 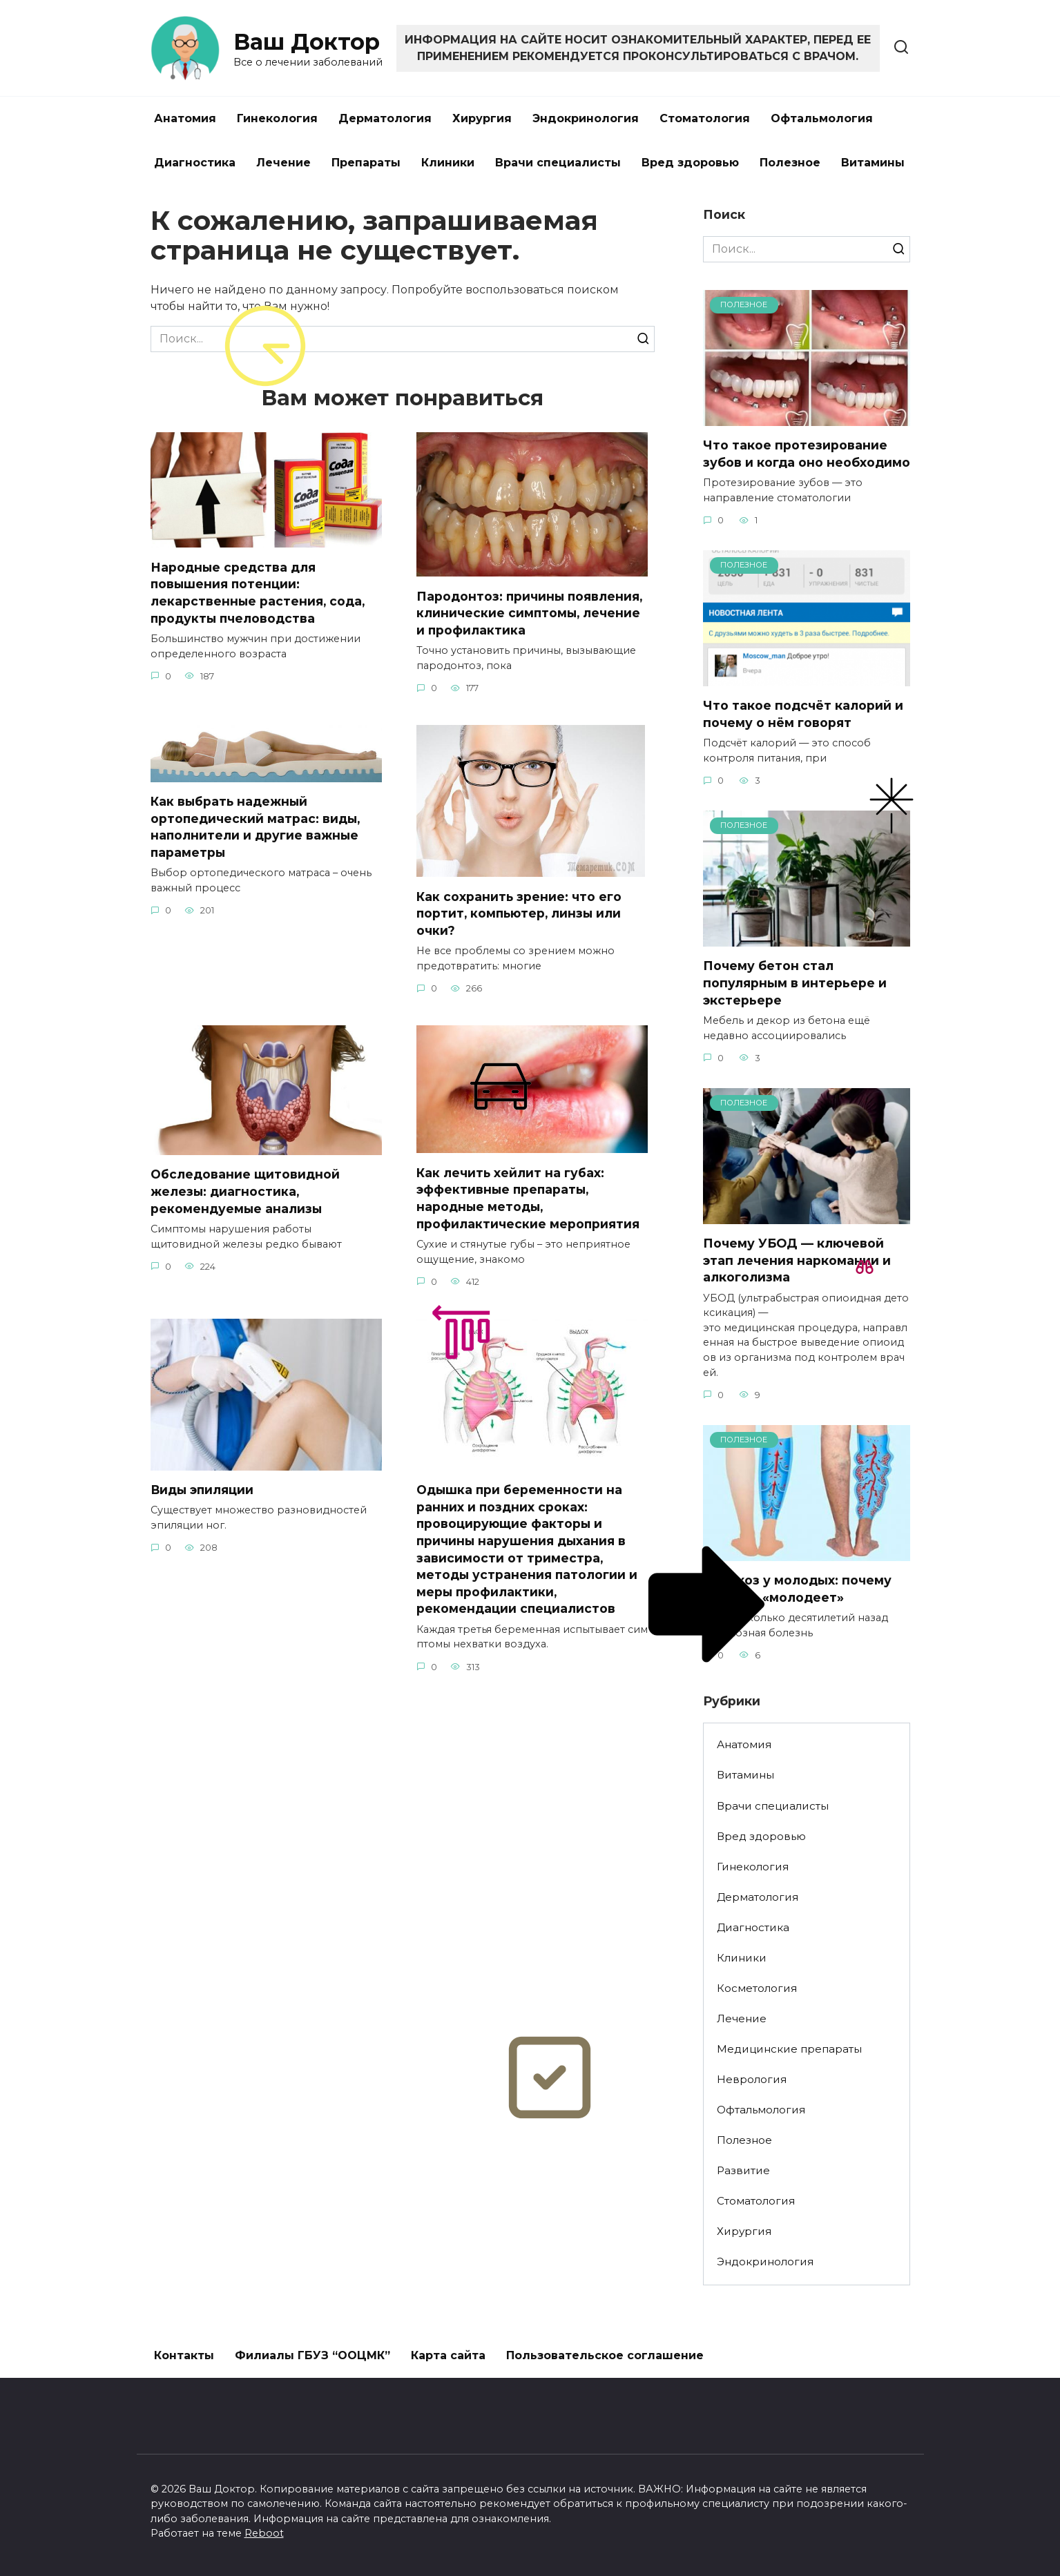 What do you see at coordinates (501, 1087) in the screenshot?
I see `access vehicle or transportation options` at bounding box center [501, 1087].